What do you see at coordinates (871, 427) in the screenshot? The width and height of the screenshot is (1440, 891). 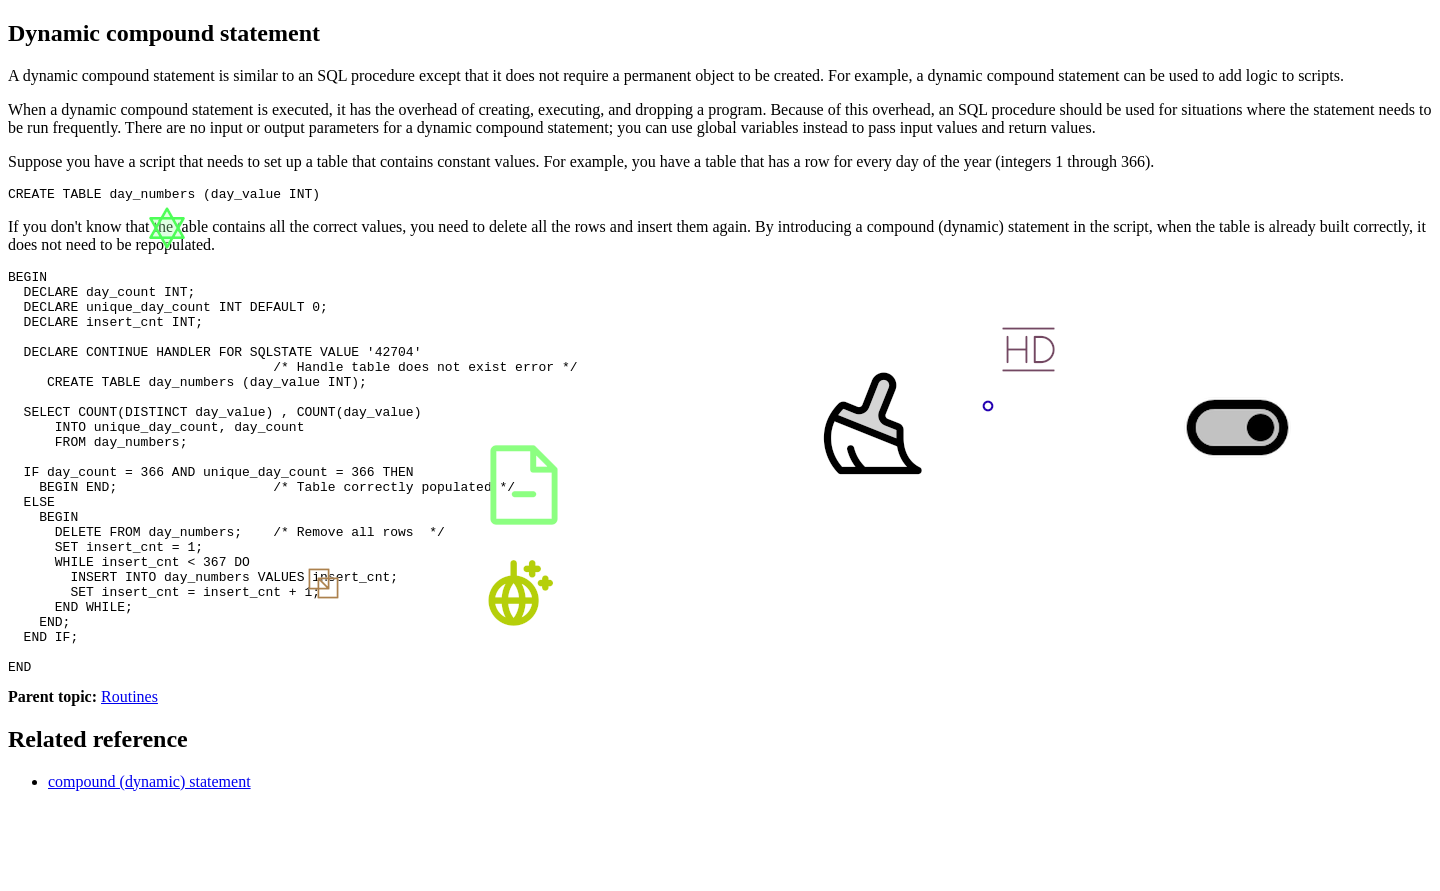 I see `clear cache or temporary files` at bounding box center [871, 427].